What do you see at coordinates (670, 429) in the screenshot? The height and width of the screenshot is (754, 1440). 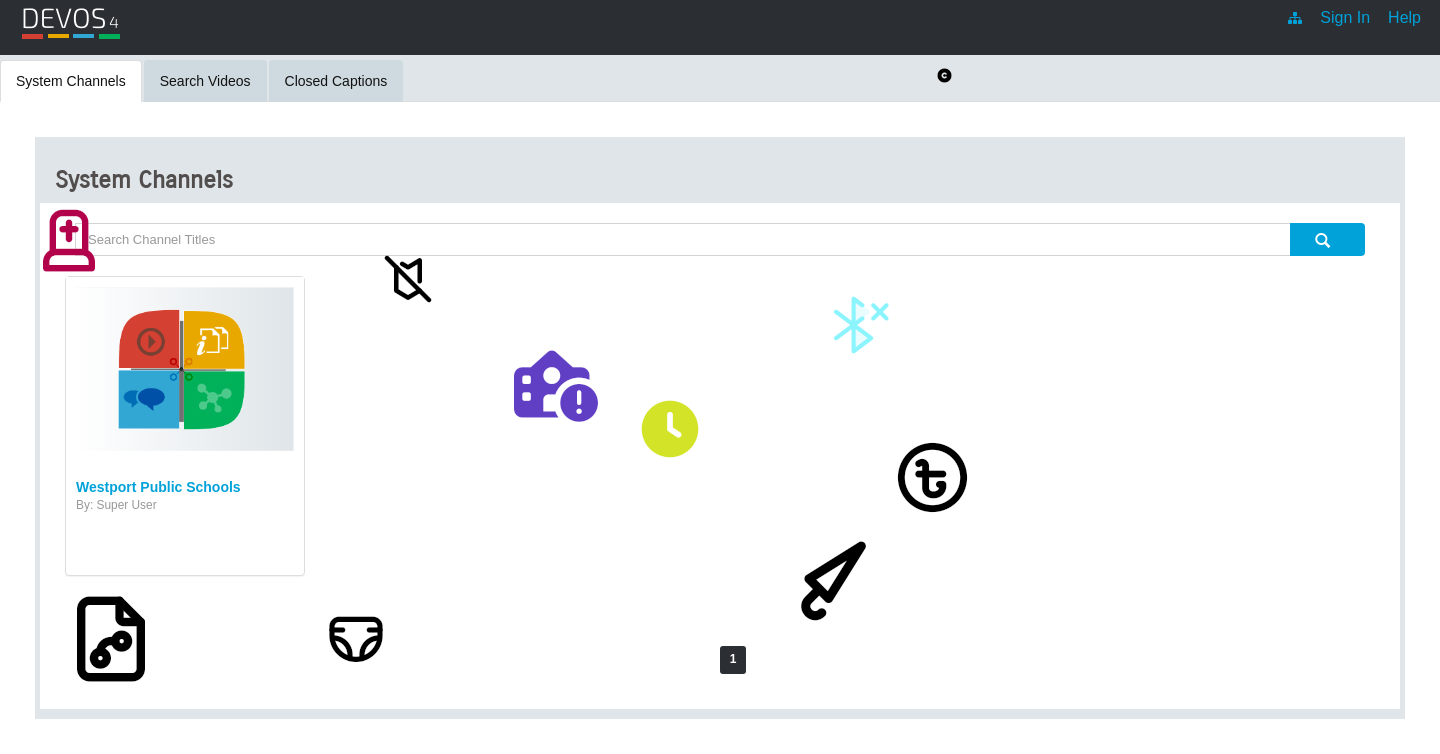 I see `view time or clock settings` at bounding box center [670, 429].